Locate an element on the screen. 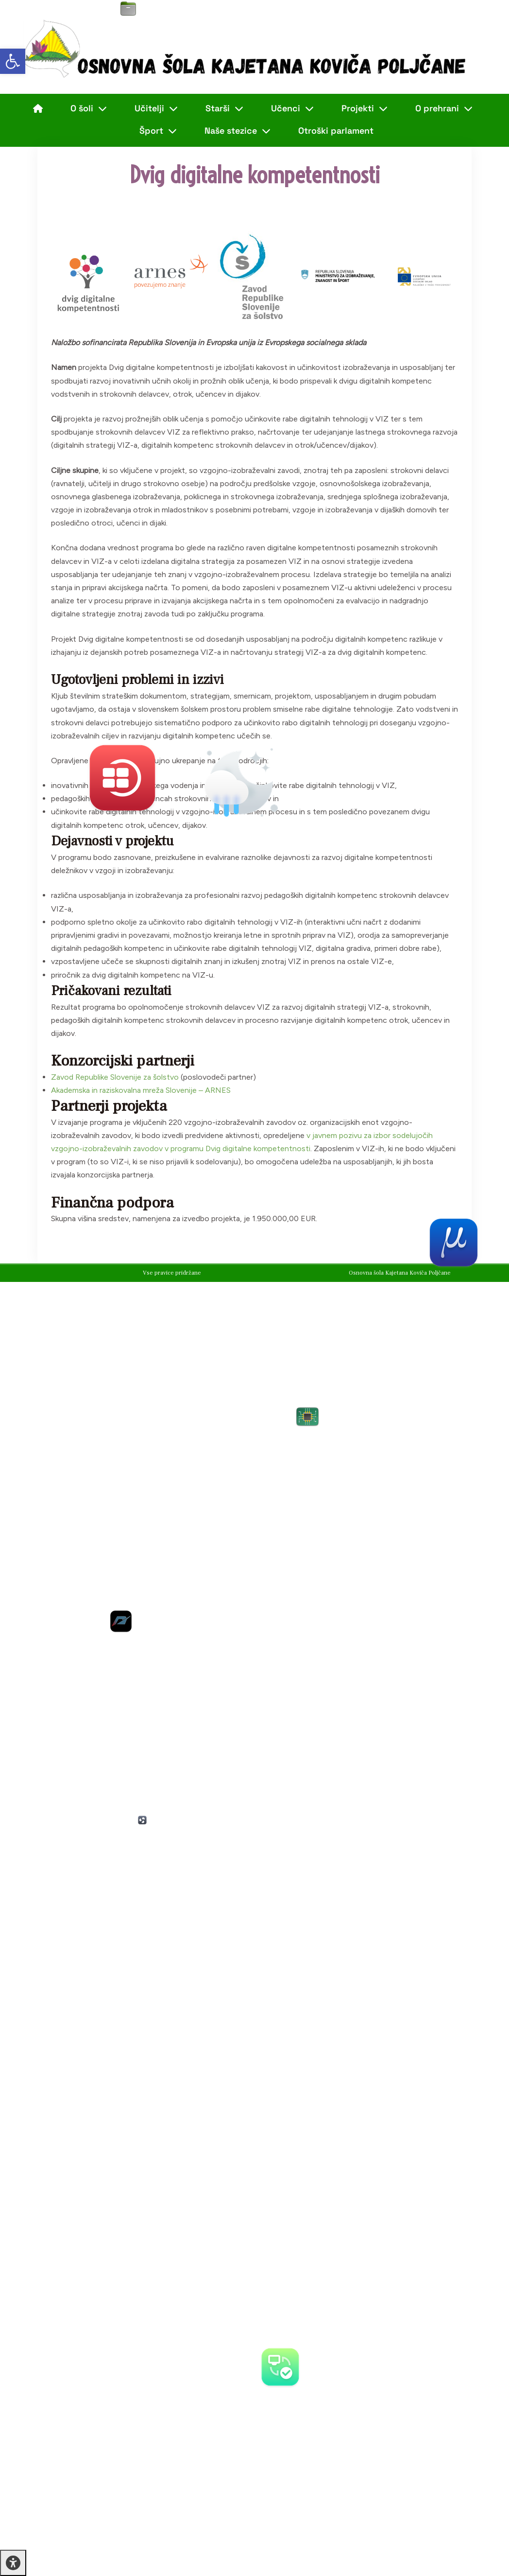 This screenshot has width=509, height=2576. open budgie window previews app is located at coordinates (122, 778).